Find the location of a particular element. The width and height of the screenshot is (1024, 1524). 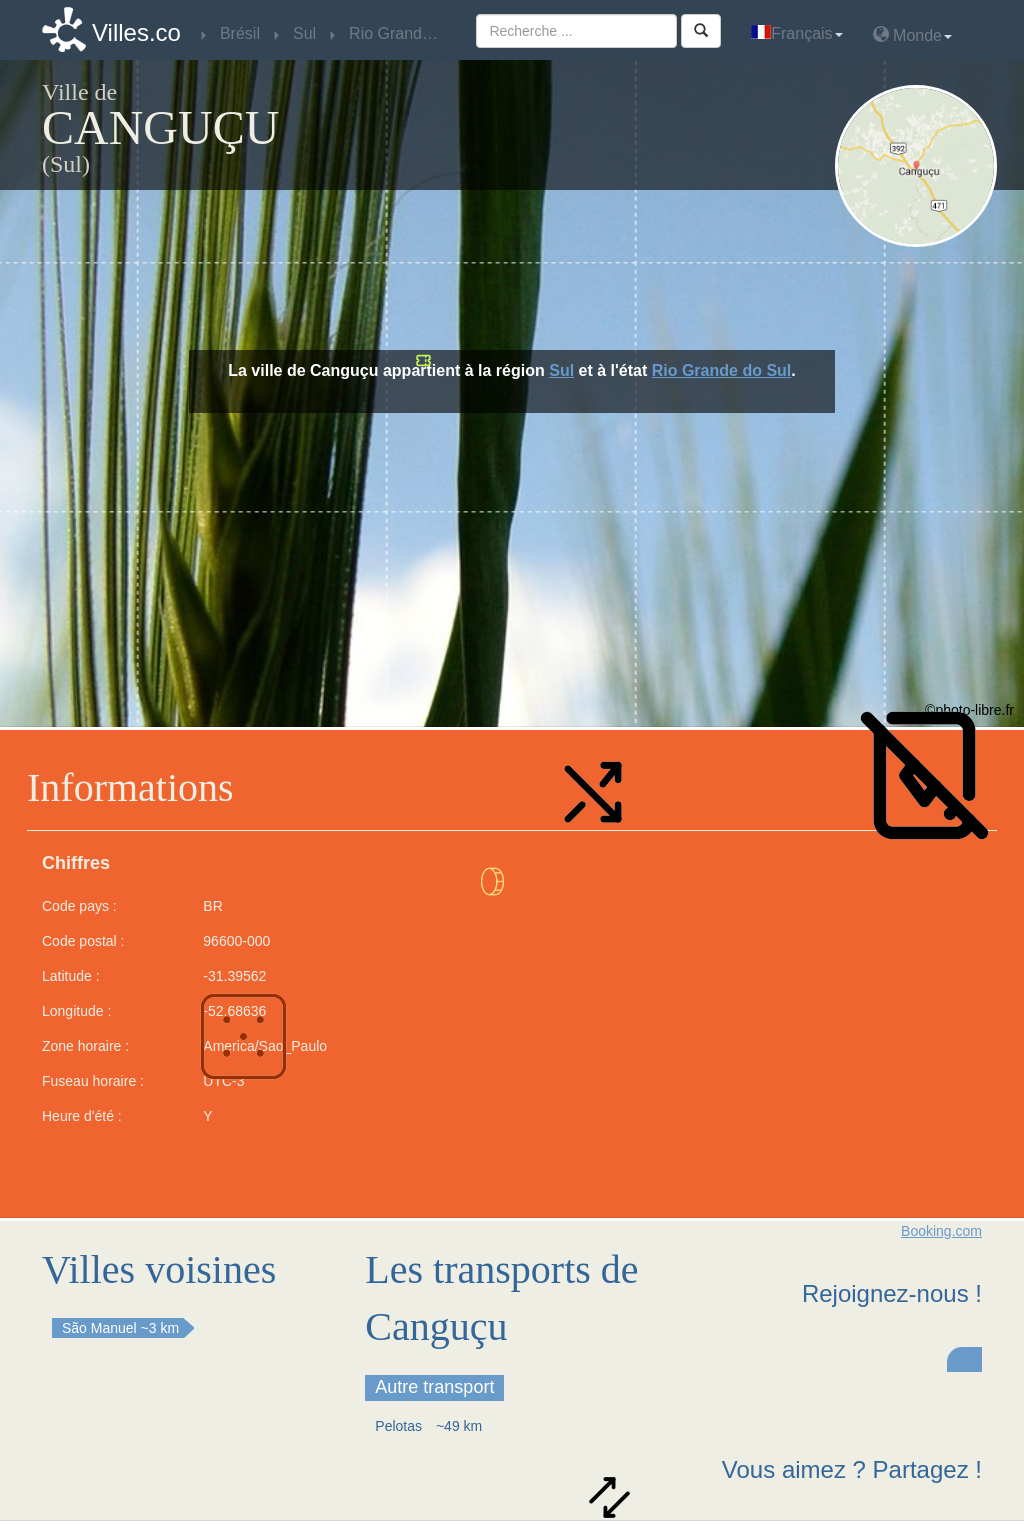

playing cards disabled or unavailable is located at coordinates (924, 775).